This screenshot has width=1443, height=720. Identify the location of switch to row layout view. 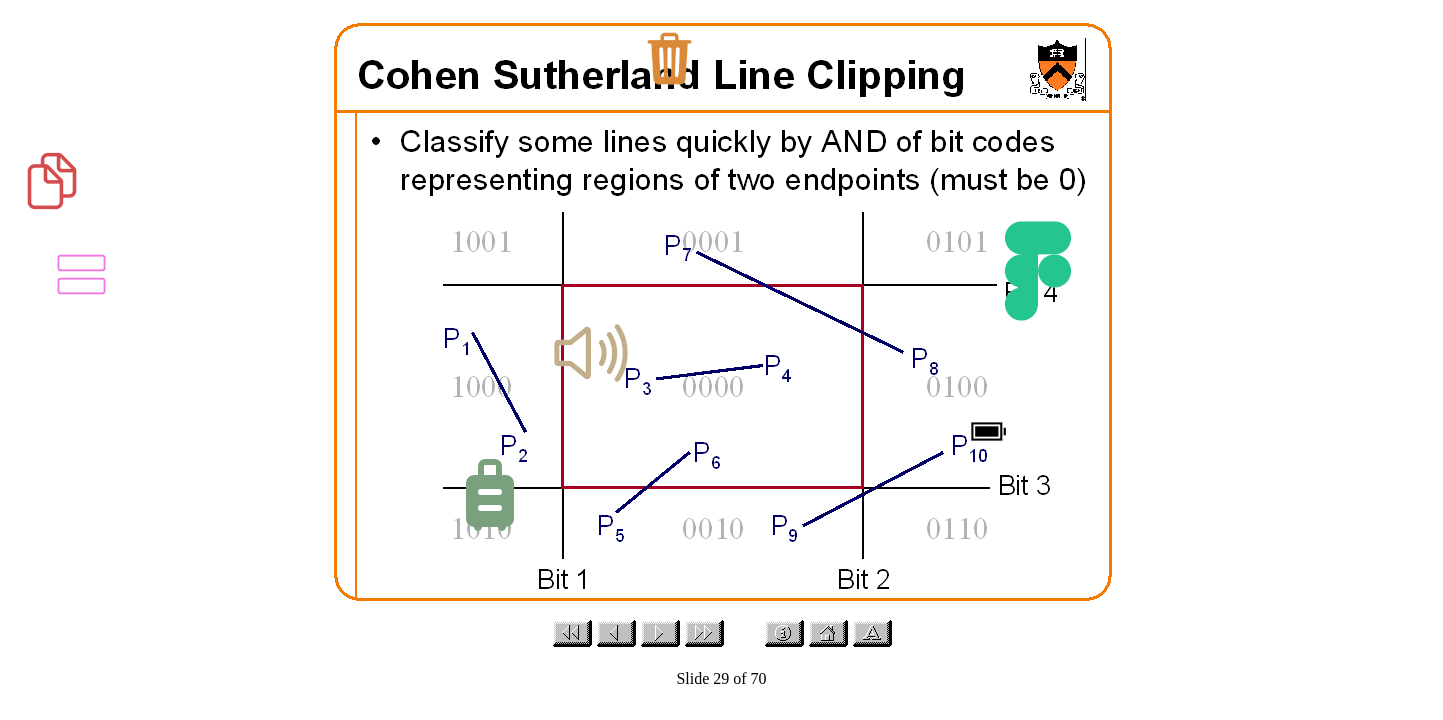
(81, 274).